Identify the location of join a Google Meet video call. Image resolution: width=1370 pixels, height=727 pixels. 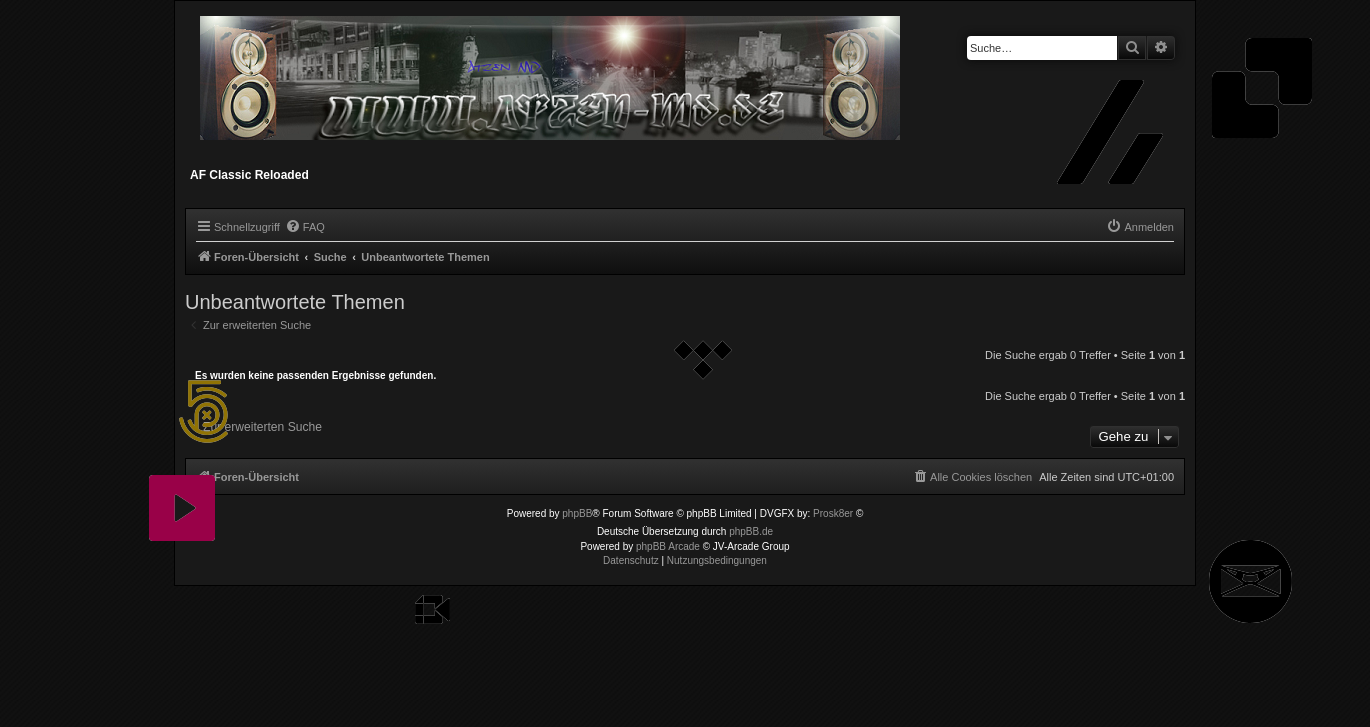
(432, 609).